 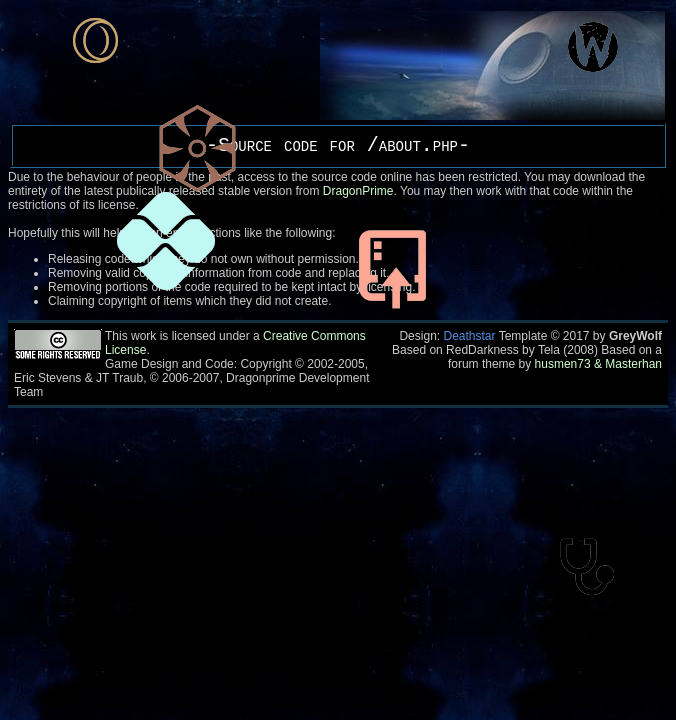 I want to click on wayland display server protocol logo, so click(x=593, y=47).